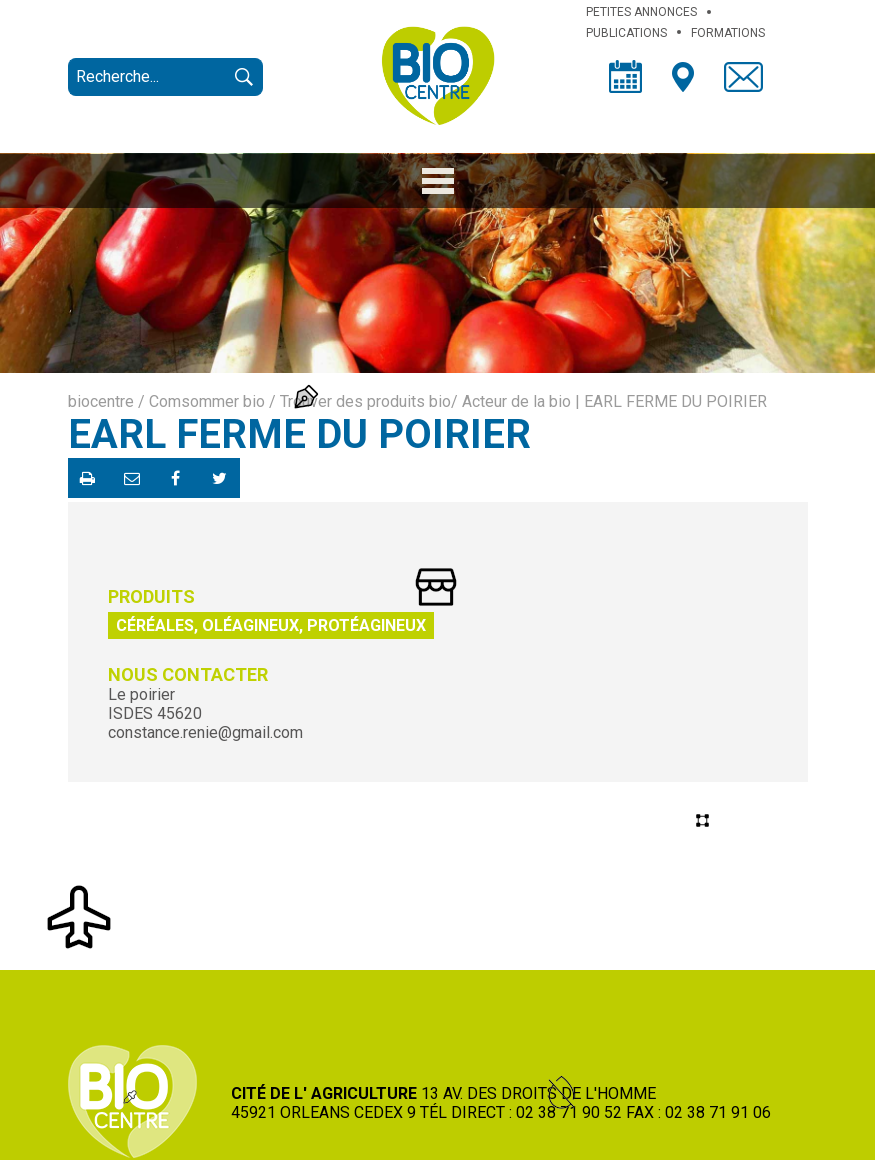 Image resolution: width=875 pixels, height=1160 pixels. I want to click on select or resize an object, so click(702, 820).